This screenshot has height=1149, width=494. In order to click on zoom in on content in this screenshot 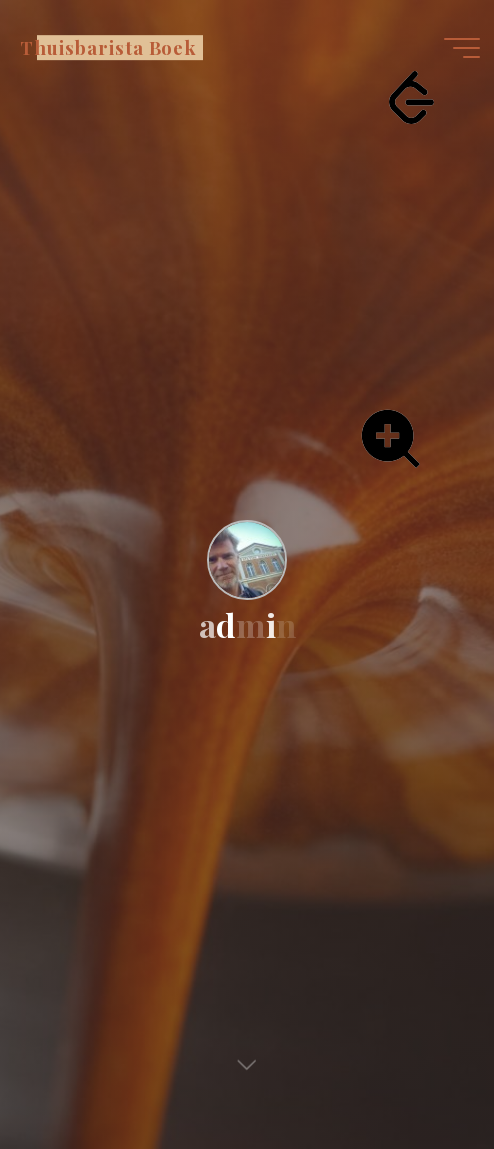, I will do `click(390, 438)`.